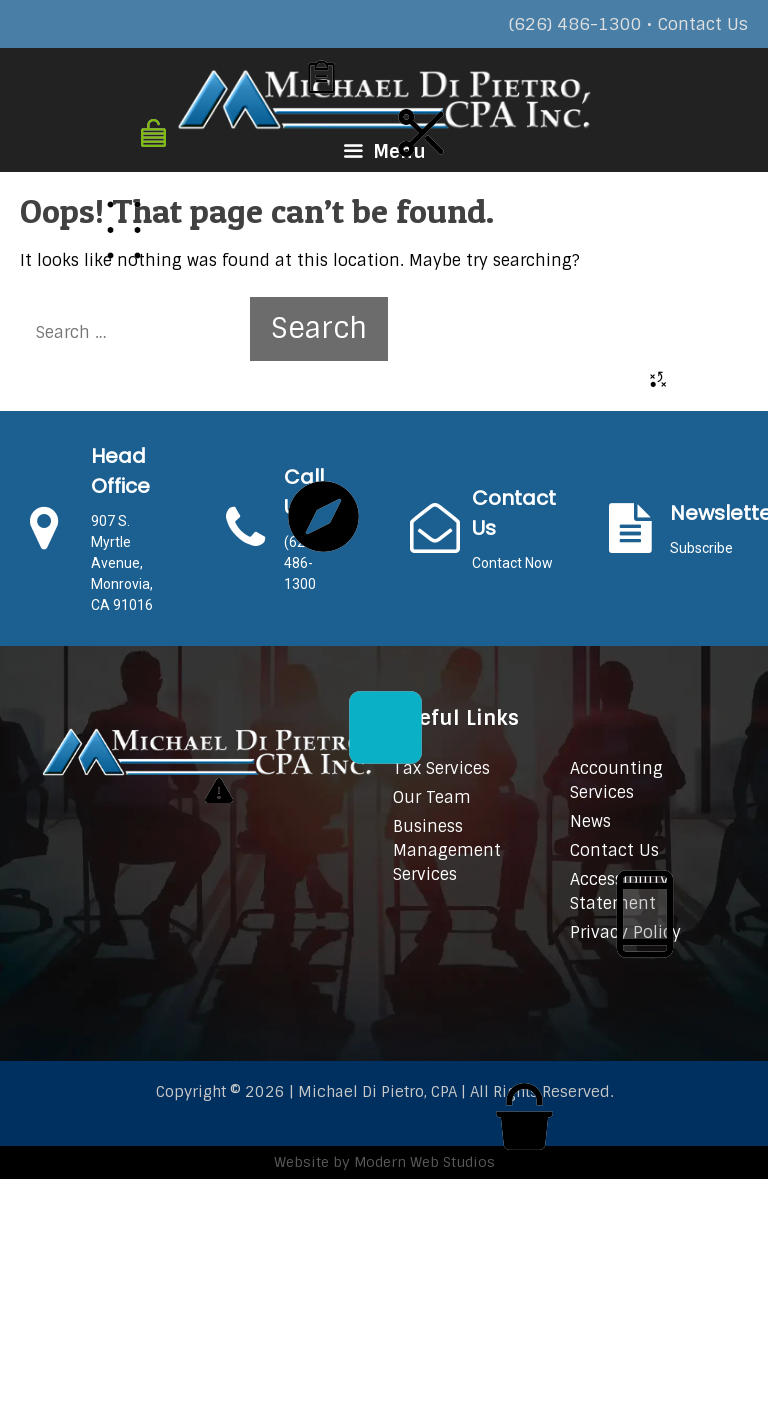  I want to click on view game plan or strategy options, so click(657, 379).